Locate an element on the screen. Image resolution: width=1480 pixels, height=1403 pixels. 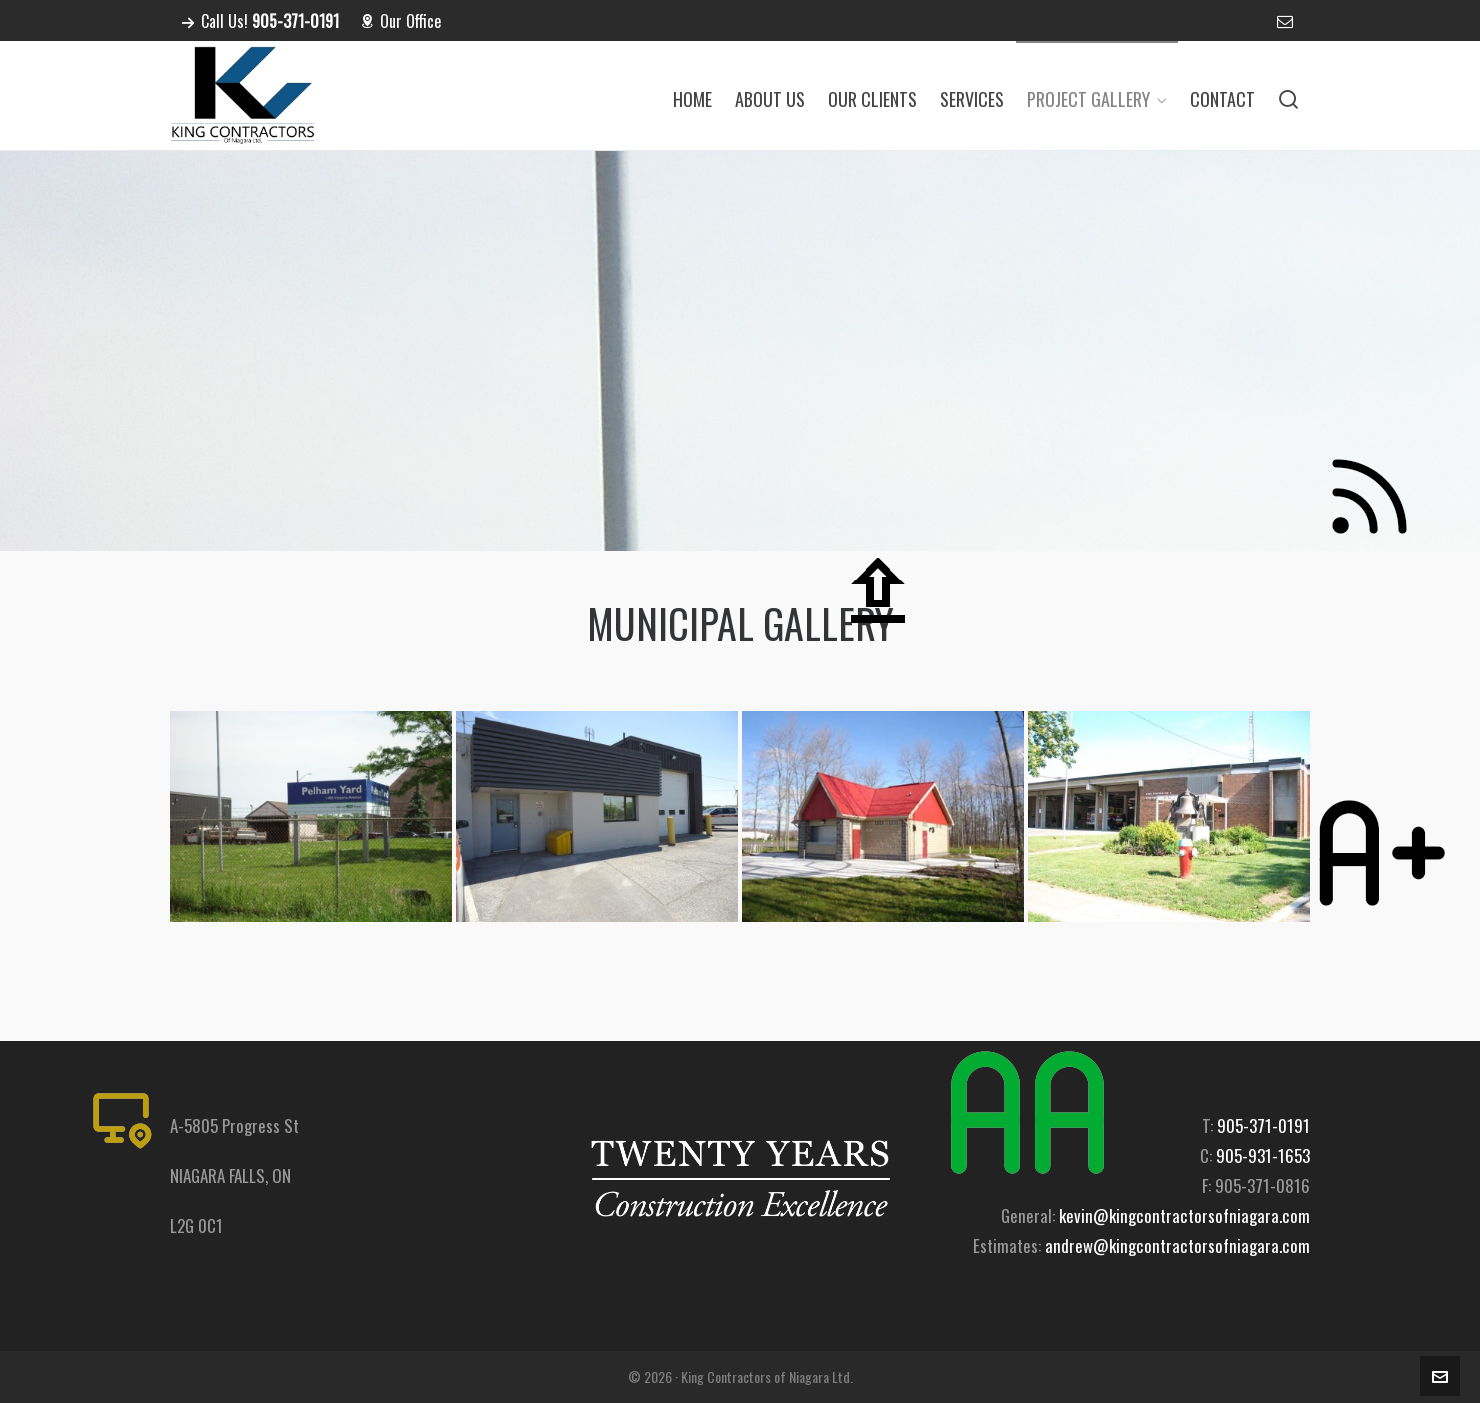
increase text size is located at coordinates (1379, 853).